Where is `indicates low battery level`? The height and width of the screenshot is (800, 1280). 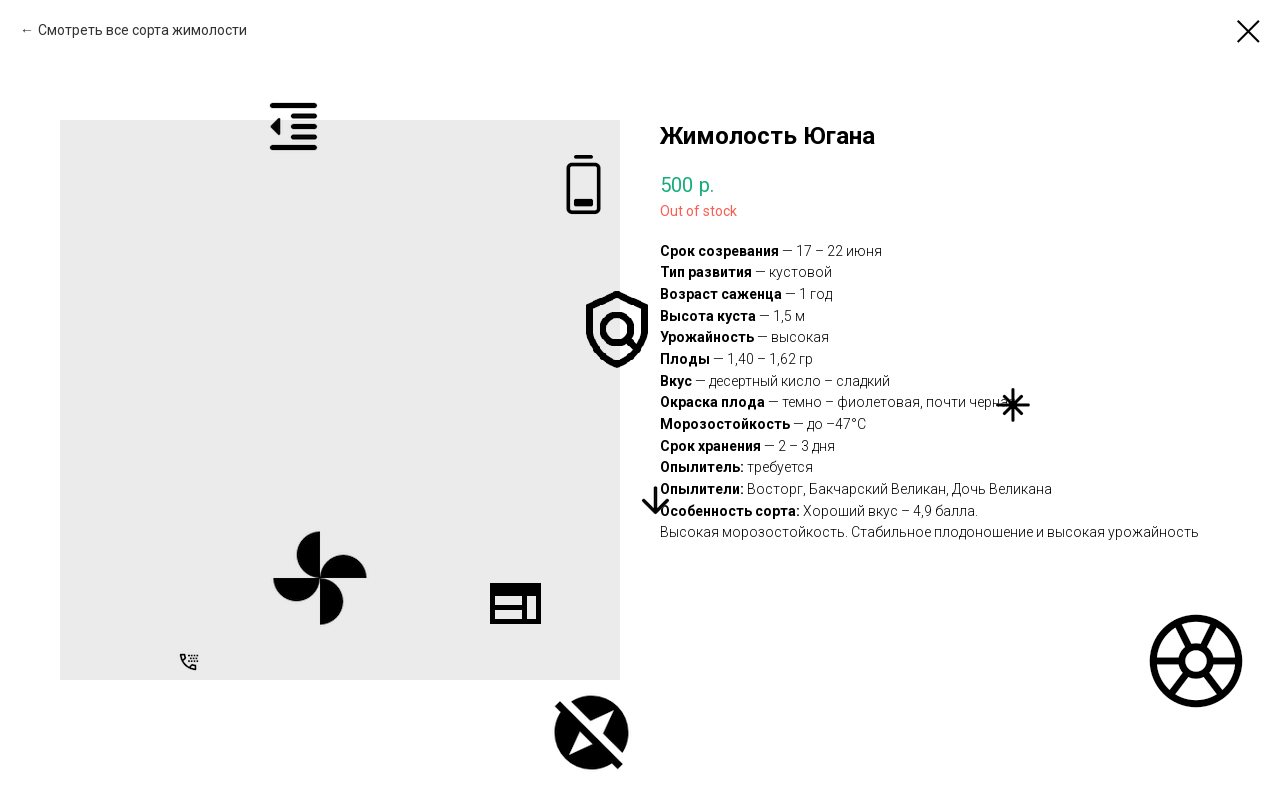 indicates low battery level is located at coordinates (583, 185).